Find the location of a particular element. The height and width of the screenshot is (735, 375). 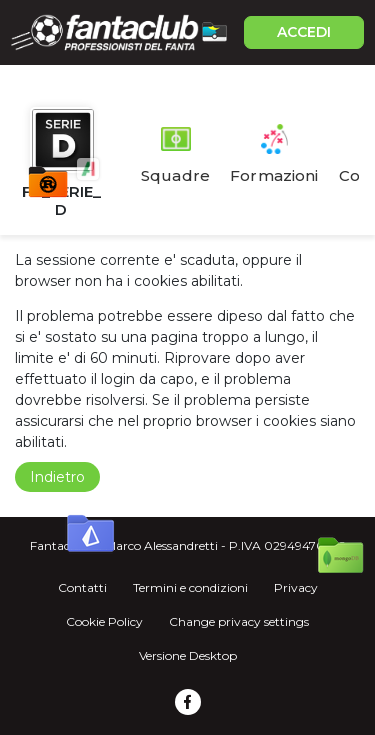

open folder containing rust programming projects is located at coordinates (48, 183).